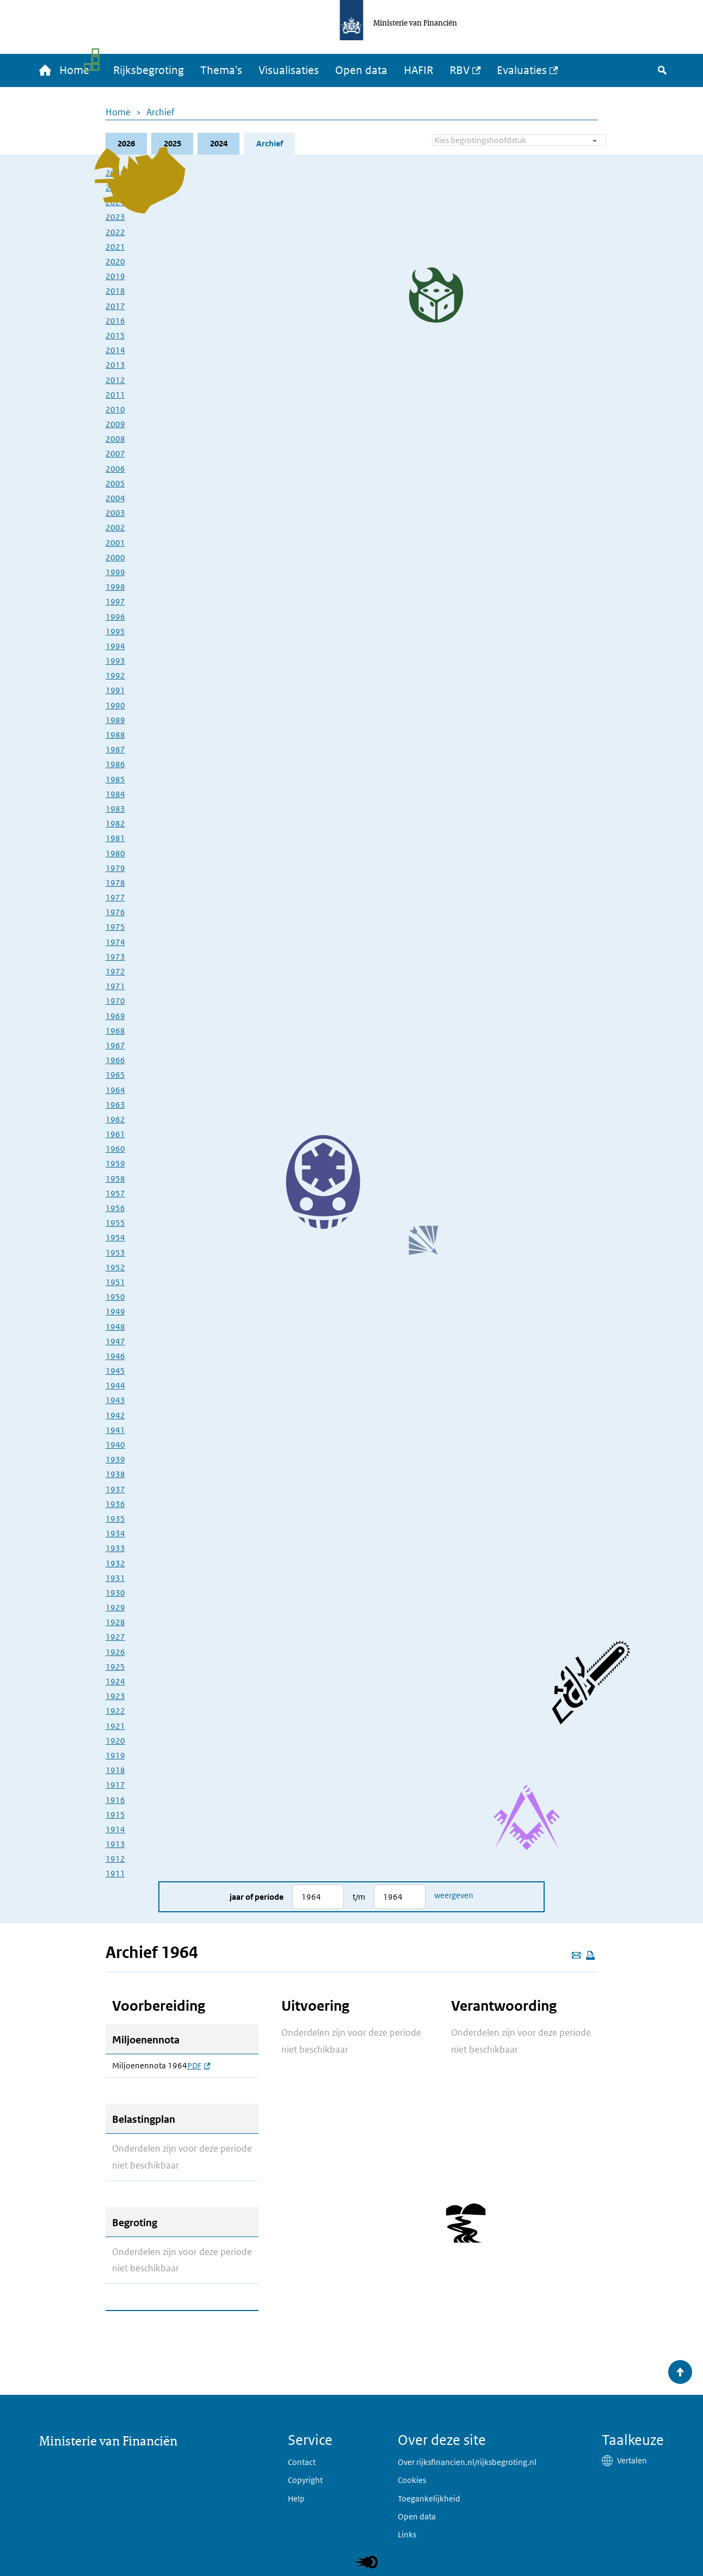 The height and width of the screenshot is (2576, 703). I want to click on fire weapon or use special attack, so click(365, 2562).